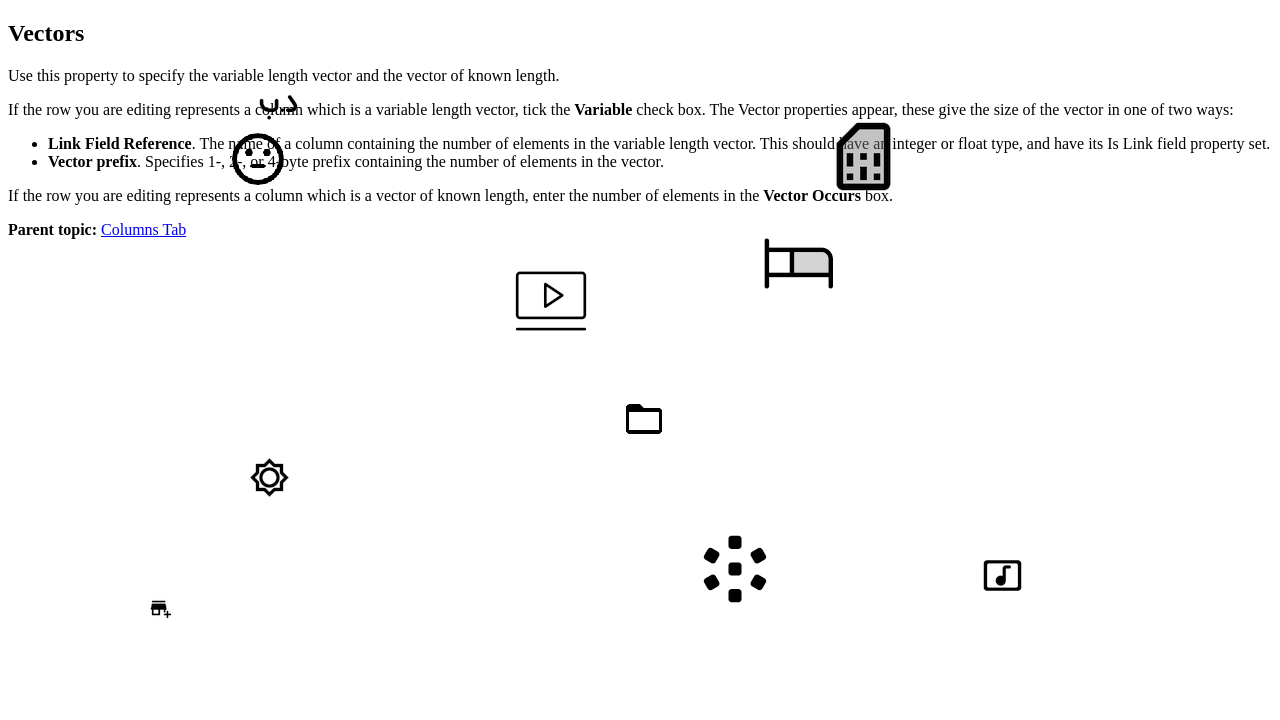 The height and width of the screenshot is (720, 1280). What do you see at coordinates (796, 263) in the screenshot?
I see `view hotel or accommodation options` at bounding box center [796, 263].